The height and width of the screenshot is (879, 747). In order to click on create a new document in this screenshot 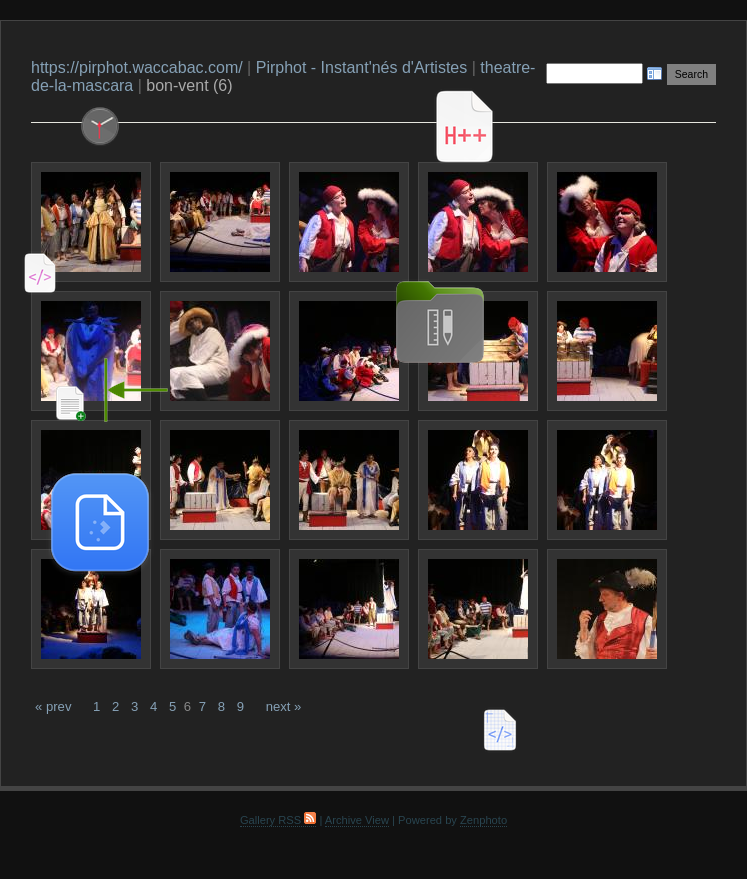, I will do `click(70, 403)`.